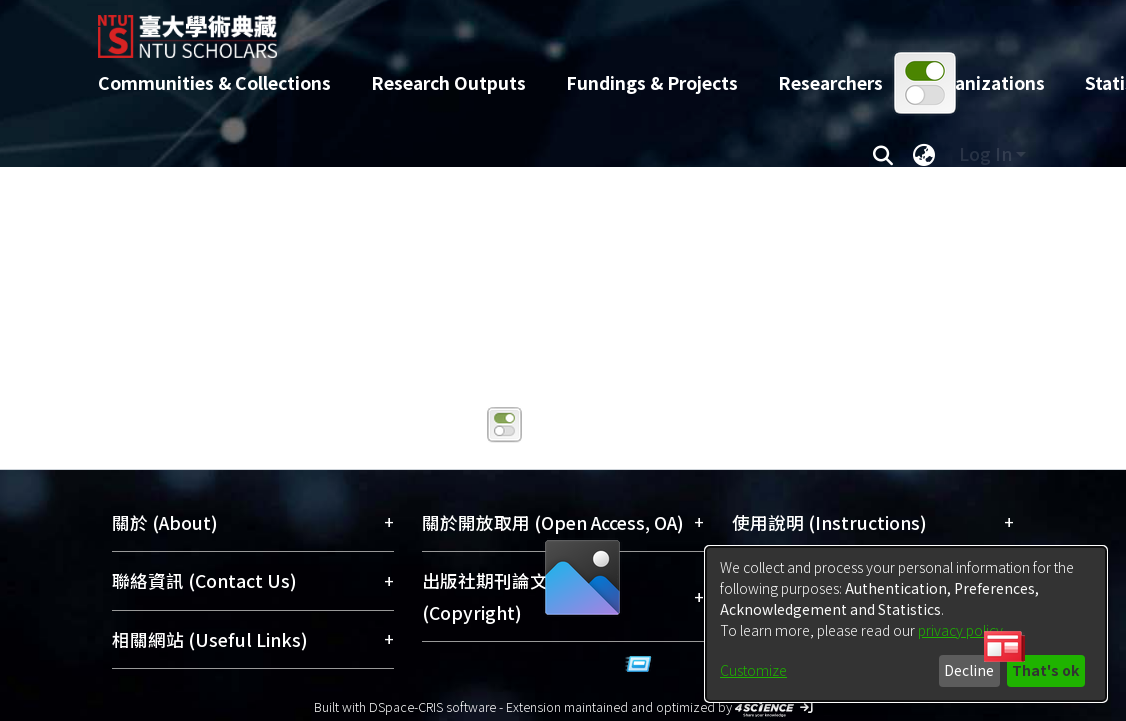 The width and height of the screenshot is (1126, 721). I want to click on open the news app, so click(1004, 646).